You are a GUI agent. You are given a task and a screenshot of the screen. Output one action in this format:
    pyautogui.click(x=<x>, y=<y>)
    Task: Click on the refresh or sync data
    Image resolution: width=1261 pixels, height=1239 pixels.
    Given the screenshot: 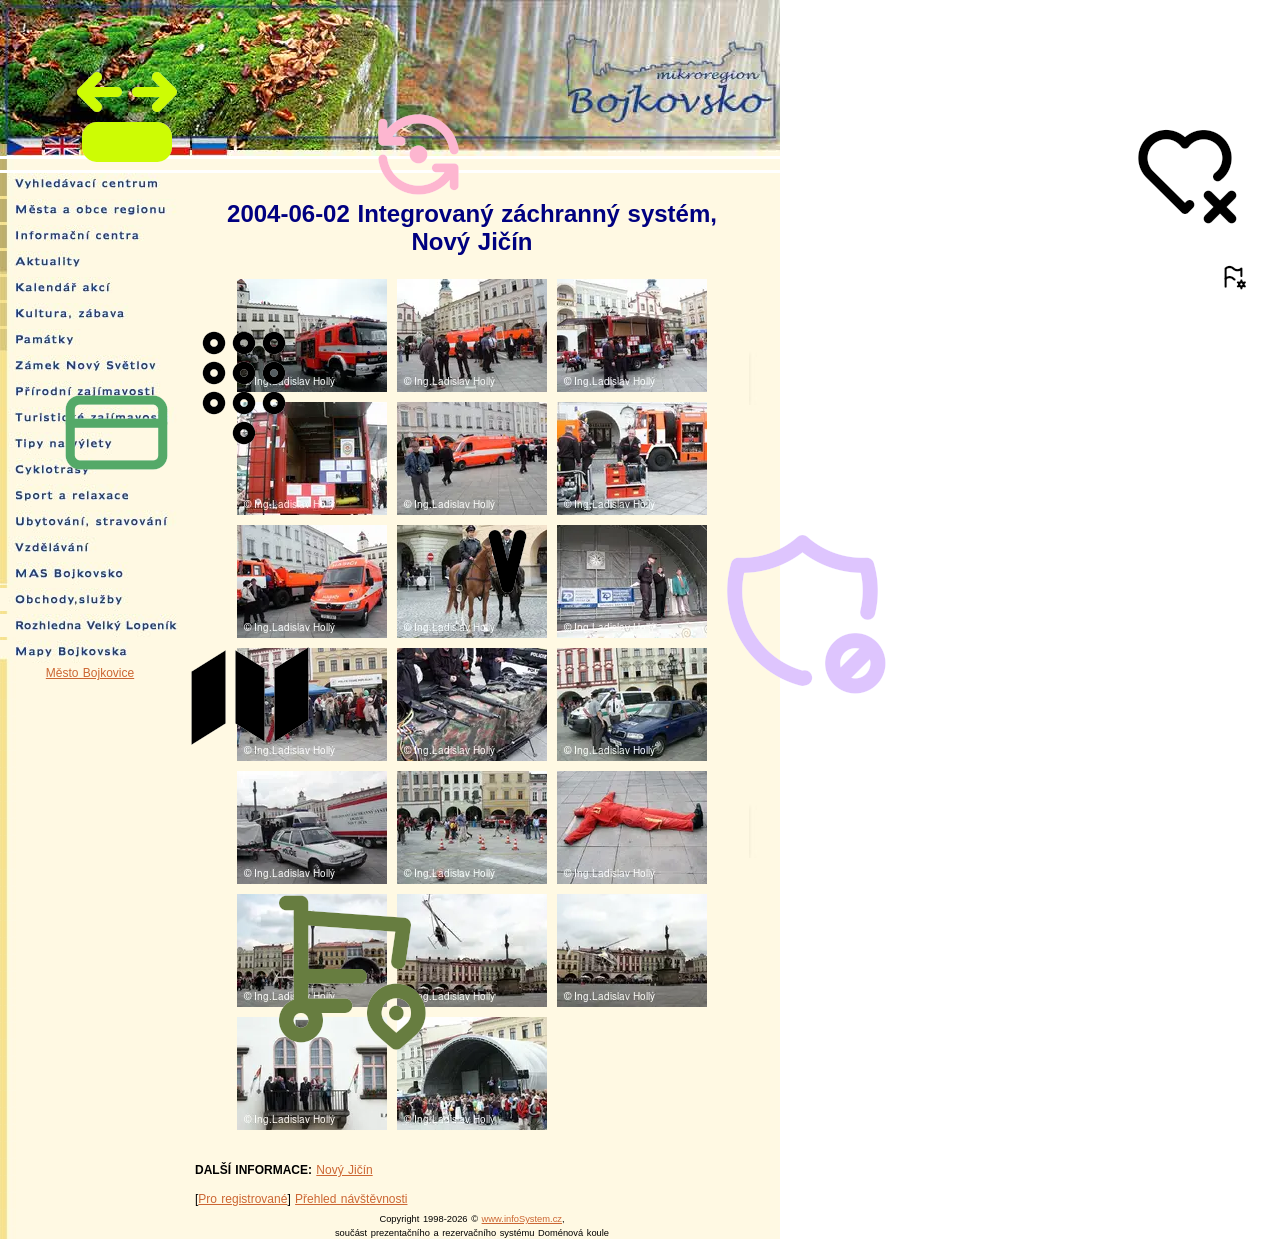 What is the action you would take?
    pyautogui.click(x=418, y=154)
    